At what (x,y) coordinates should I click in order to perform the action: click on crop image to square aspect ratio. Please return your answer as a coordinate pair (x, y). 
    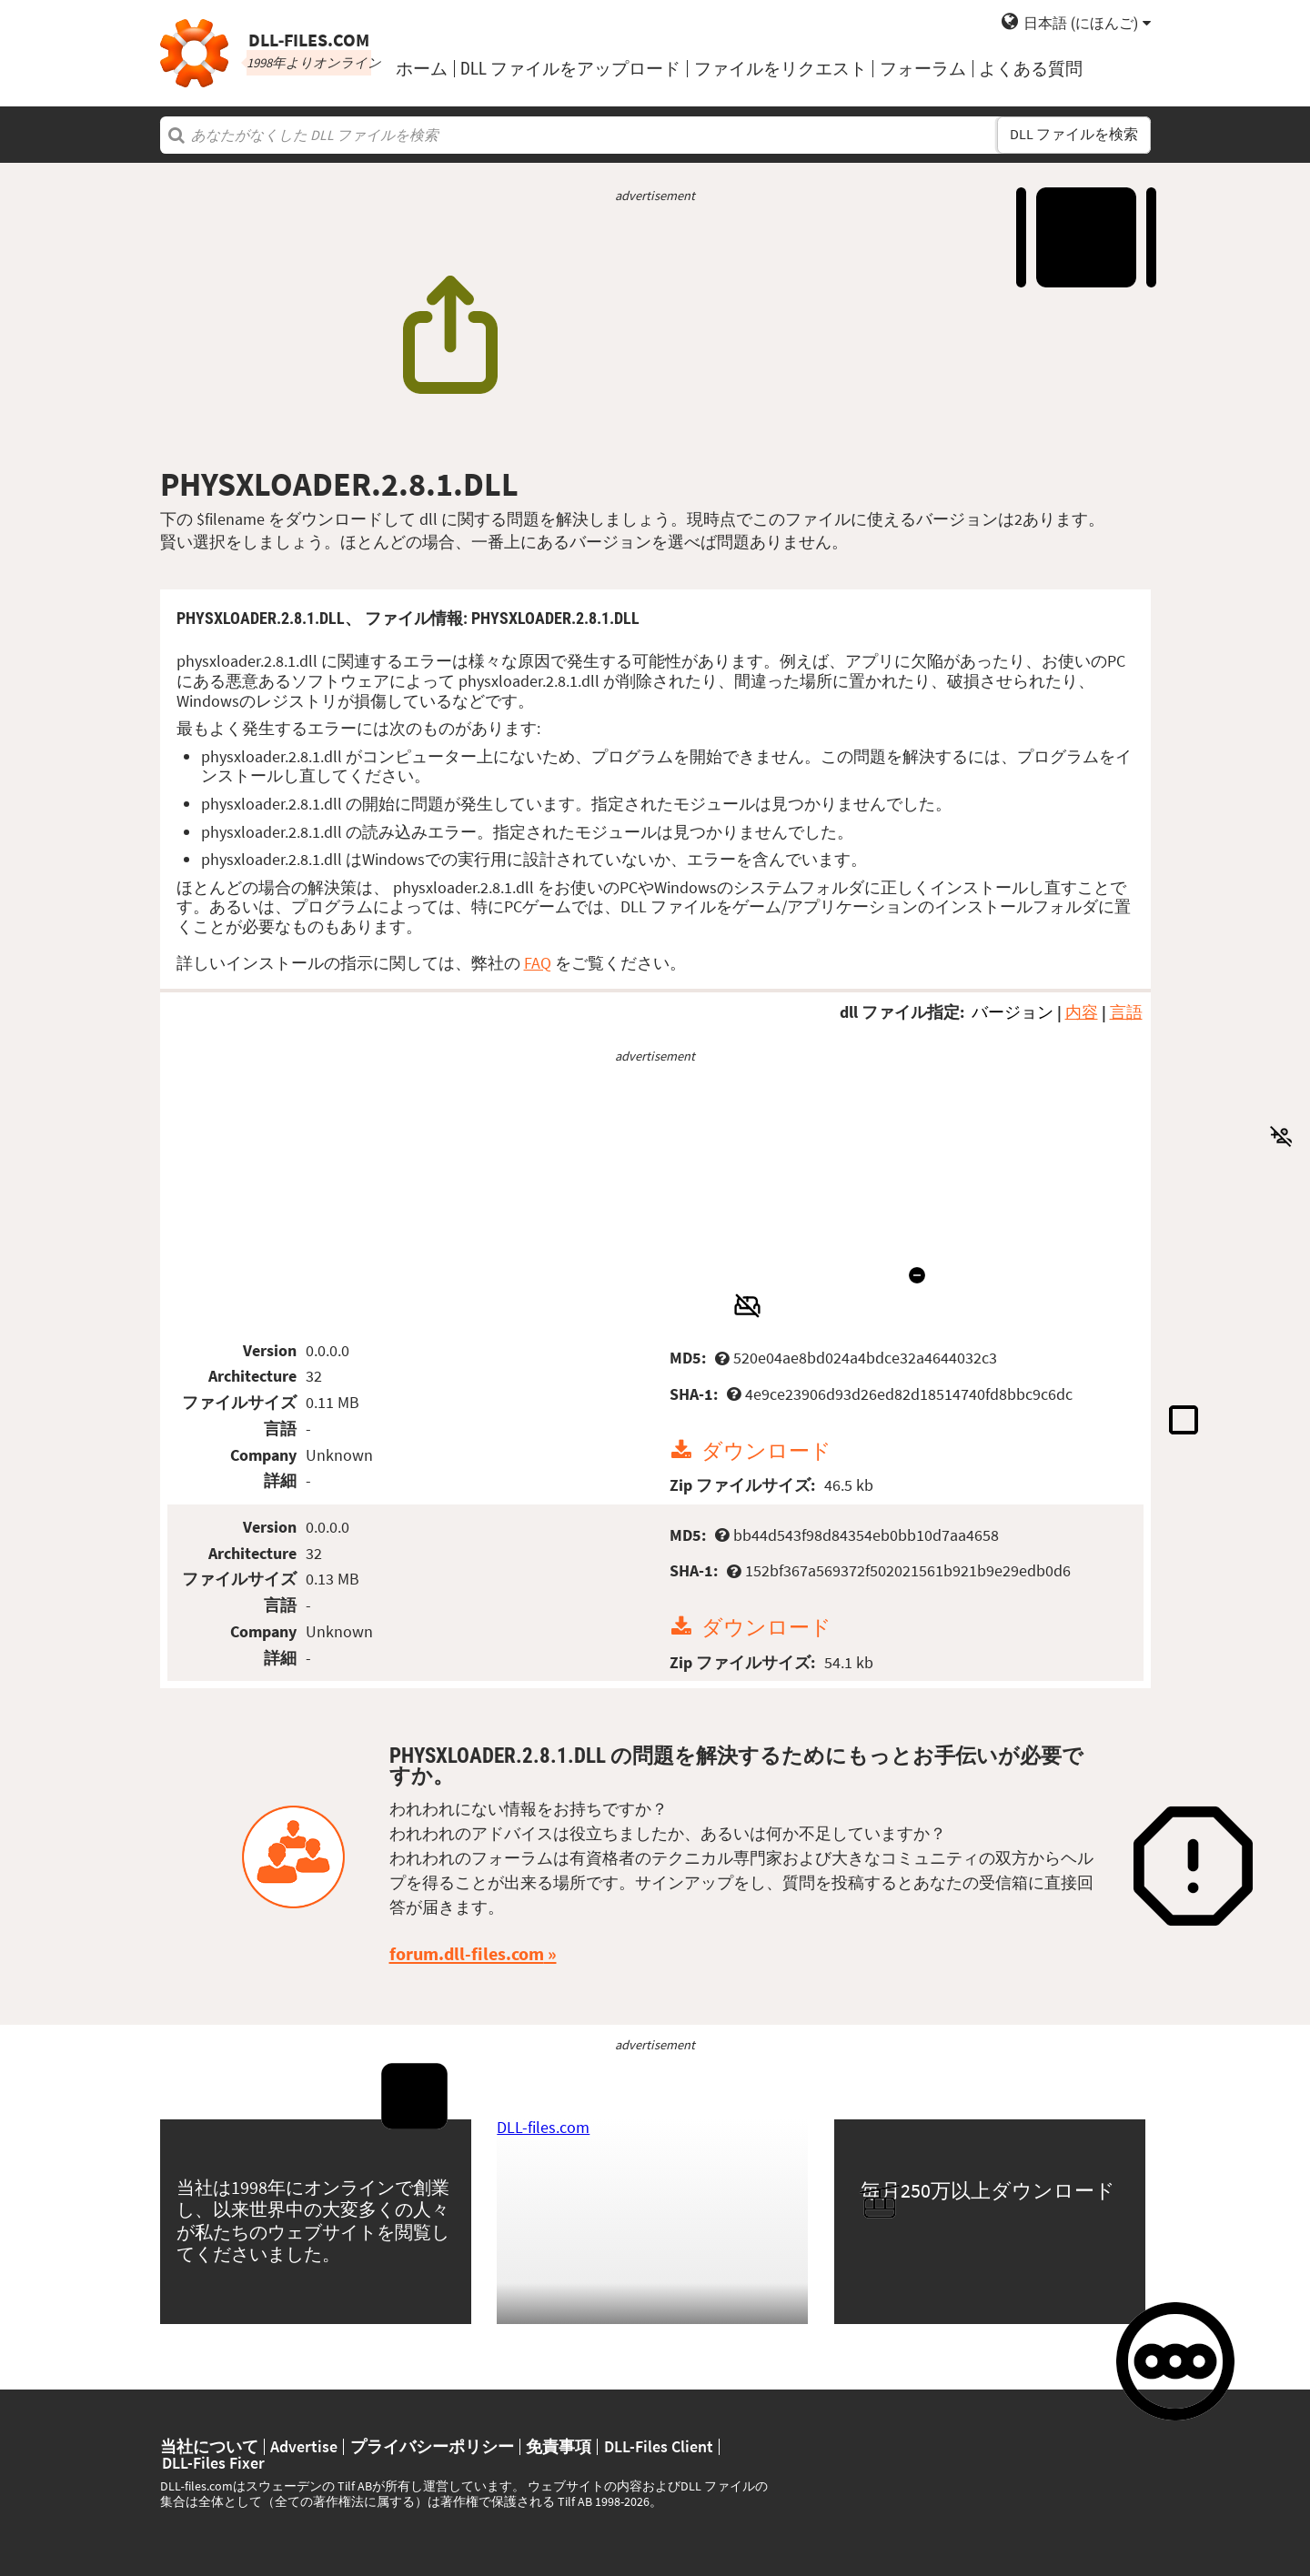
    Looking at the image, I should click on (414, 2096).